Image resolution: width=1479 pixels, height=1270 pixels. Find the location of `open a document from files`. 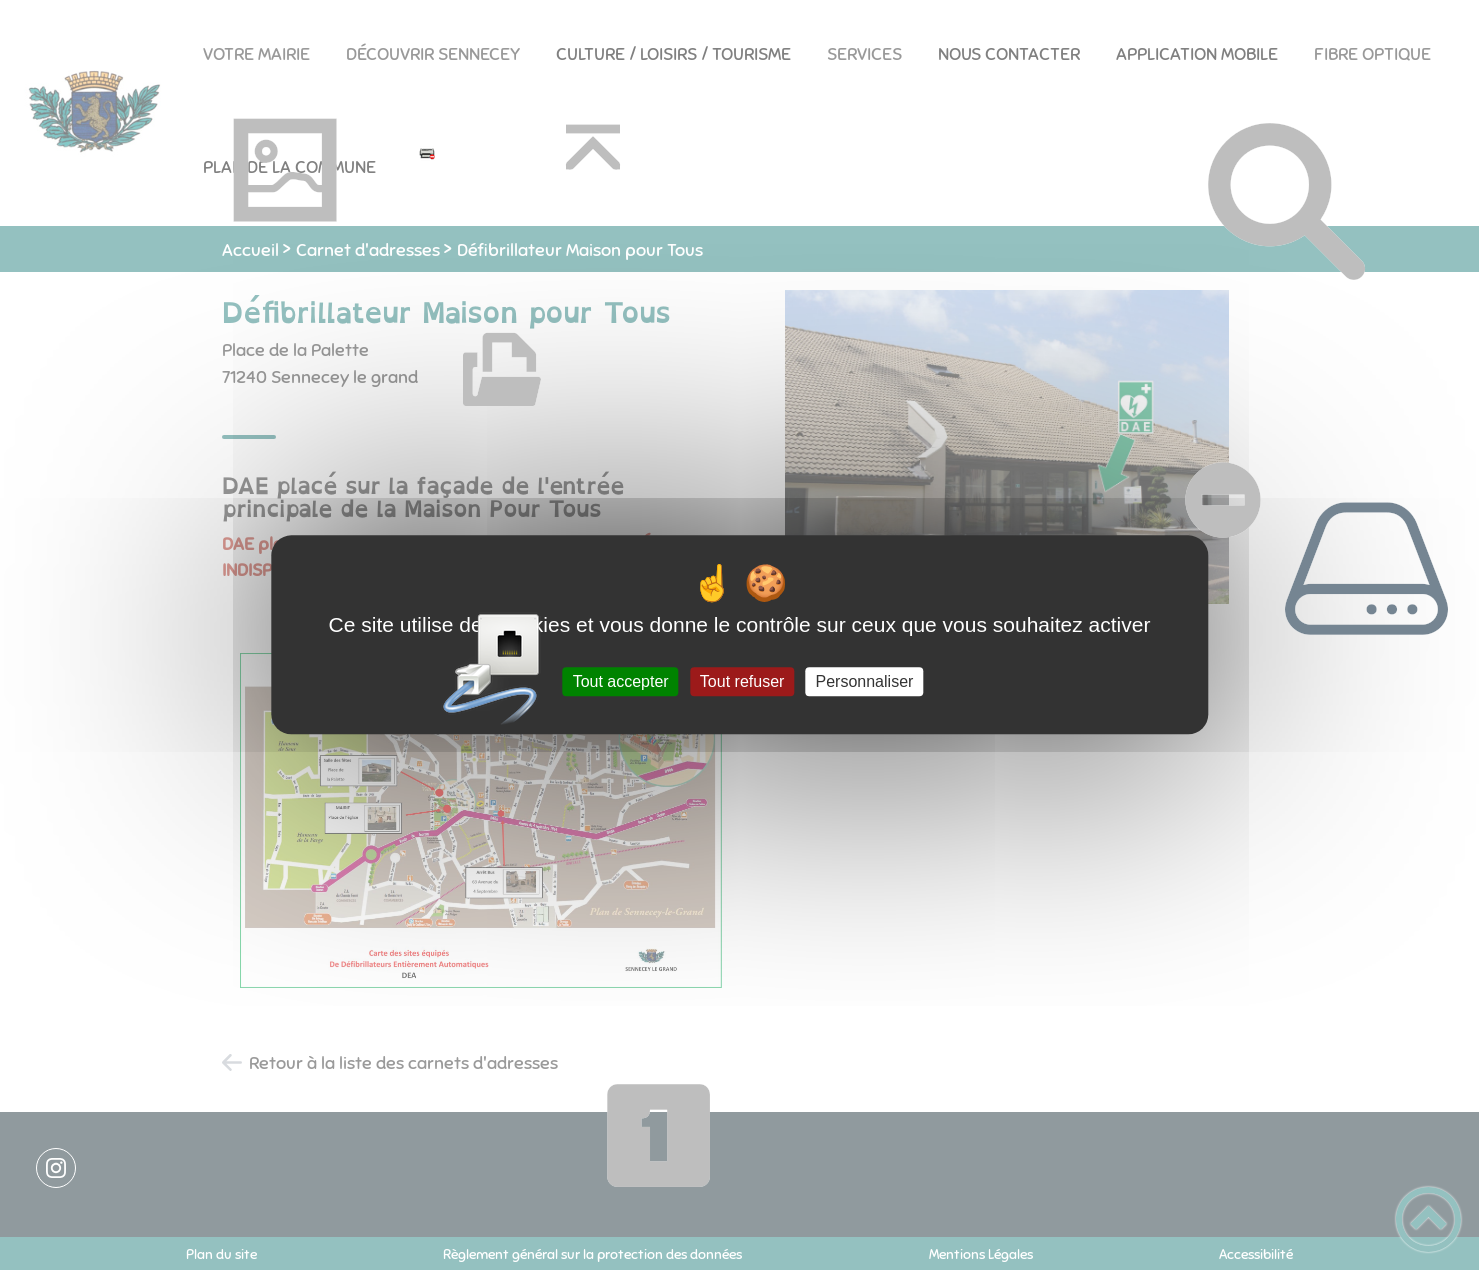

open a document from files is located at coordinates (502, 367).